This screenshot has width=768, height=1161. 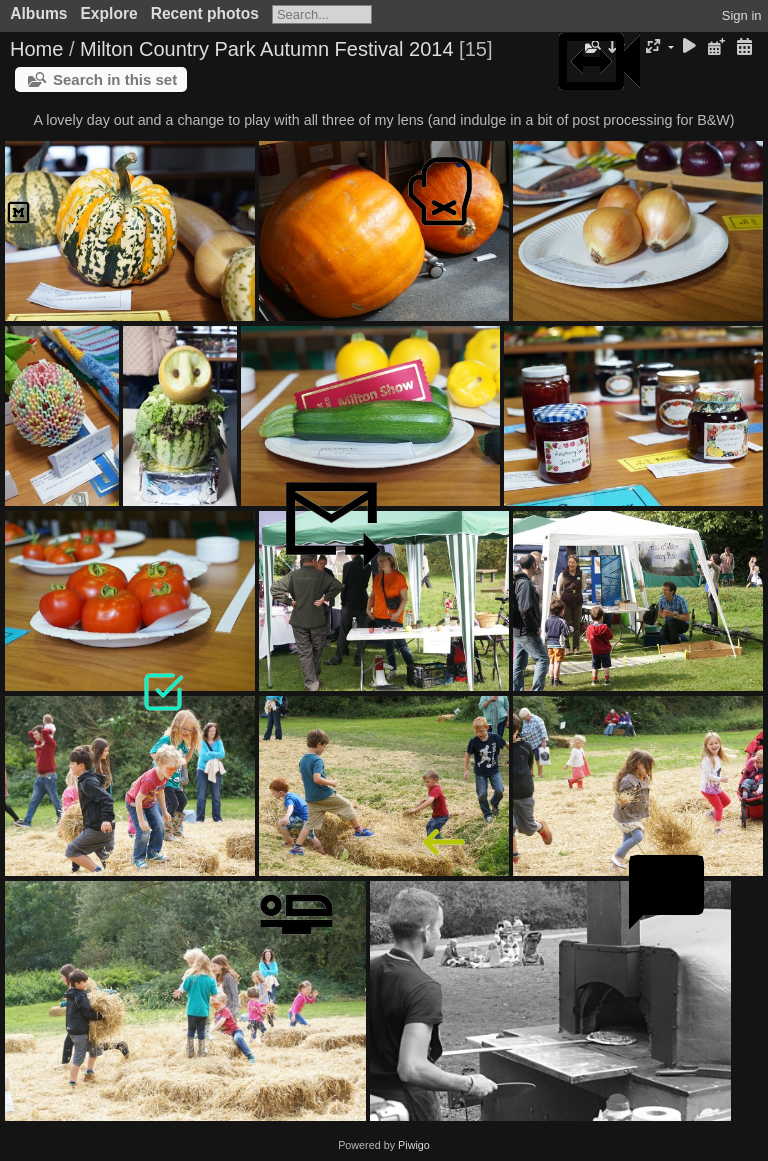 What do you see at coordinates (666, 892) in the screenshot?
I see `open chat or messaging` at bounding box center [666, 892].